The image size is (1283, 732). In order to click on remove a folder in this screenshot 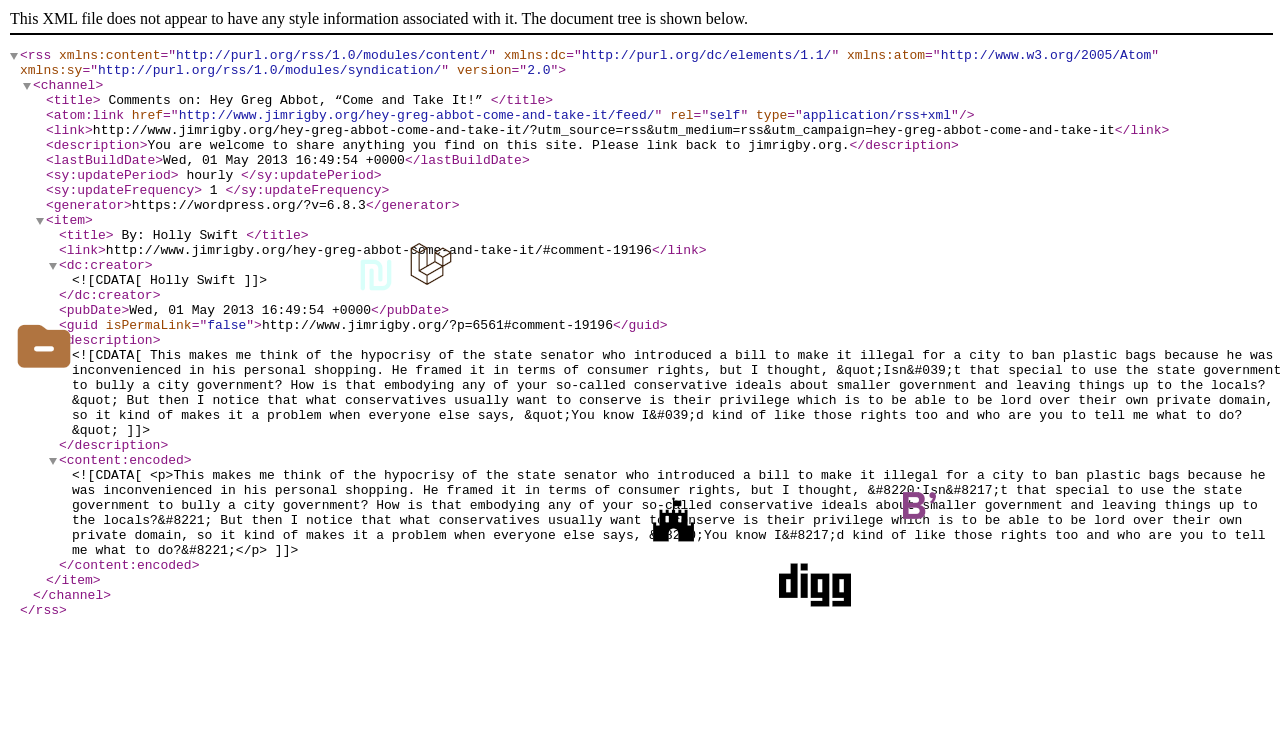, I will do `click(44, 348)`.